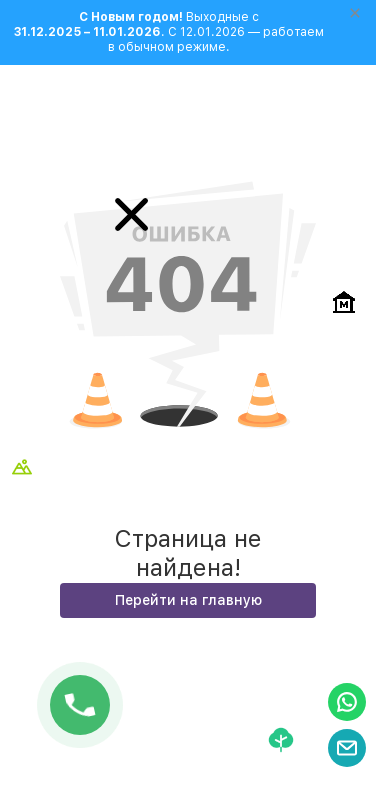  I want to click on view landscape or nature photos, so click(22, 468).